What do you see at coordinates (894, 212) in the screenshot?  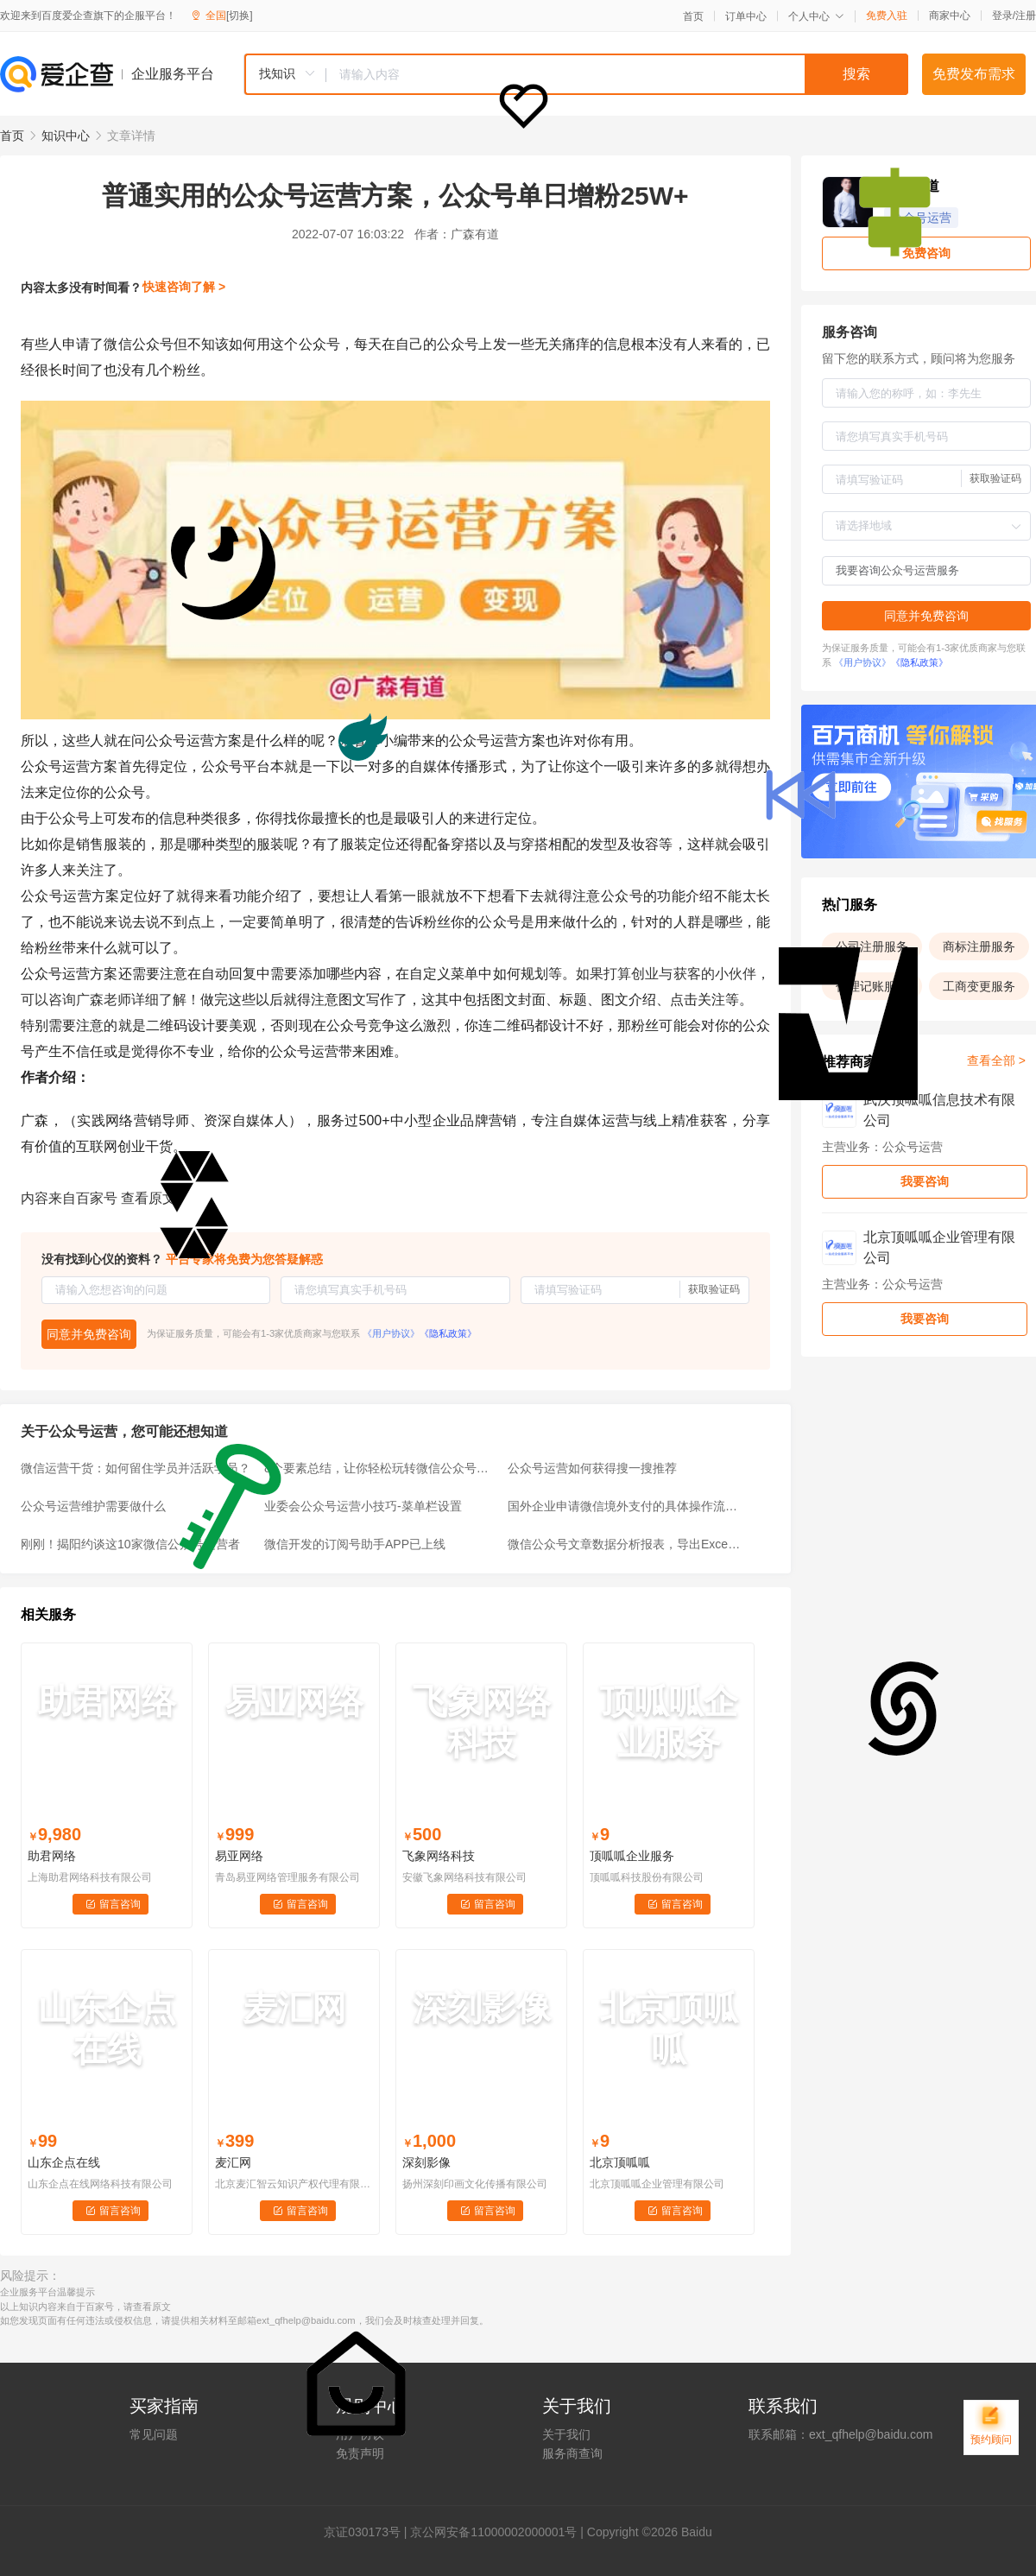 I see `align selected items to horizontal center` at bounding box center [894, 212].